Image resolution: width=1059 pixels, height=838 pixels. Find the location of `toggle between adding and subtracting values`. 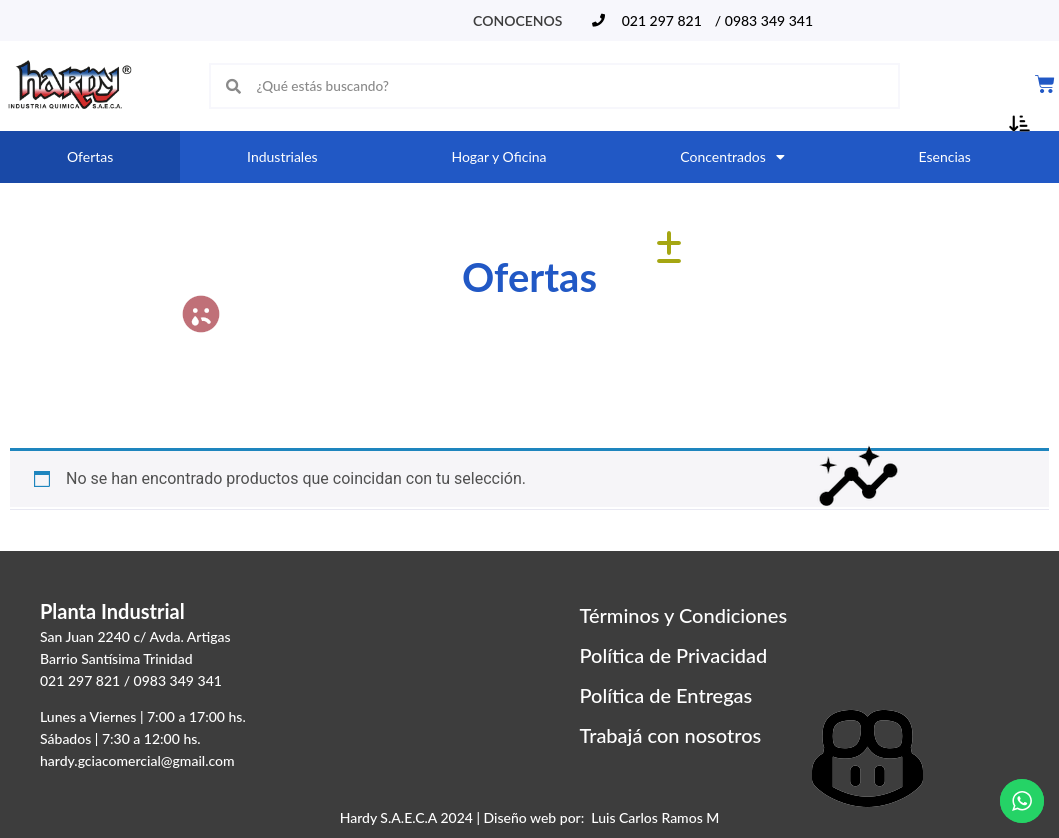

toggle between adding and subtracting values is located at coordinates (669, 247).